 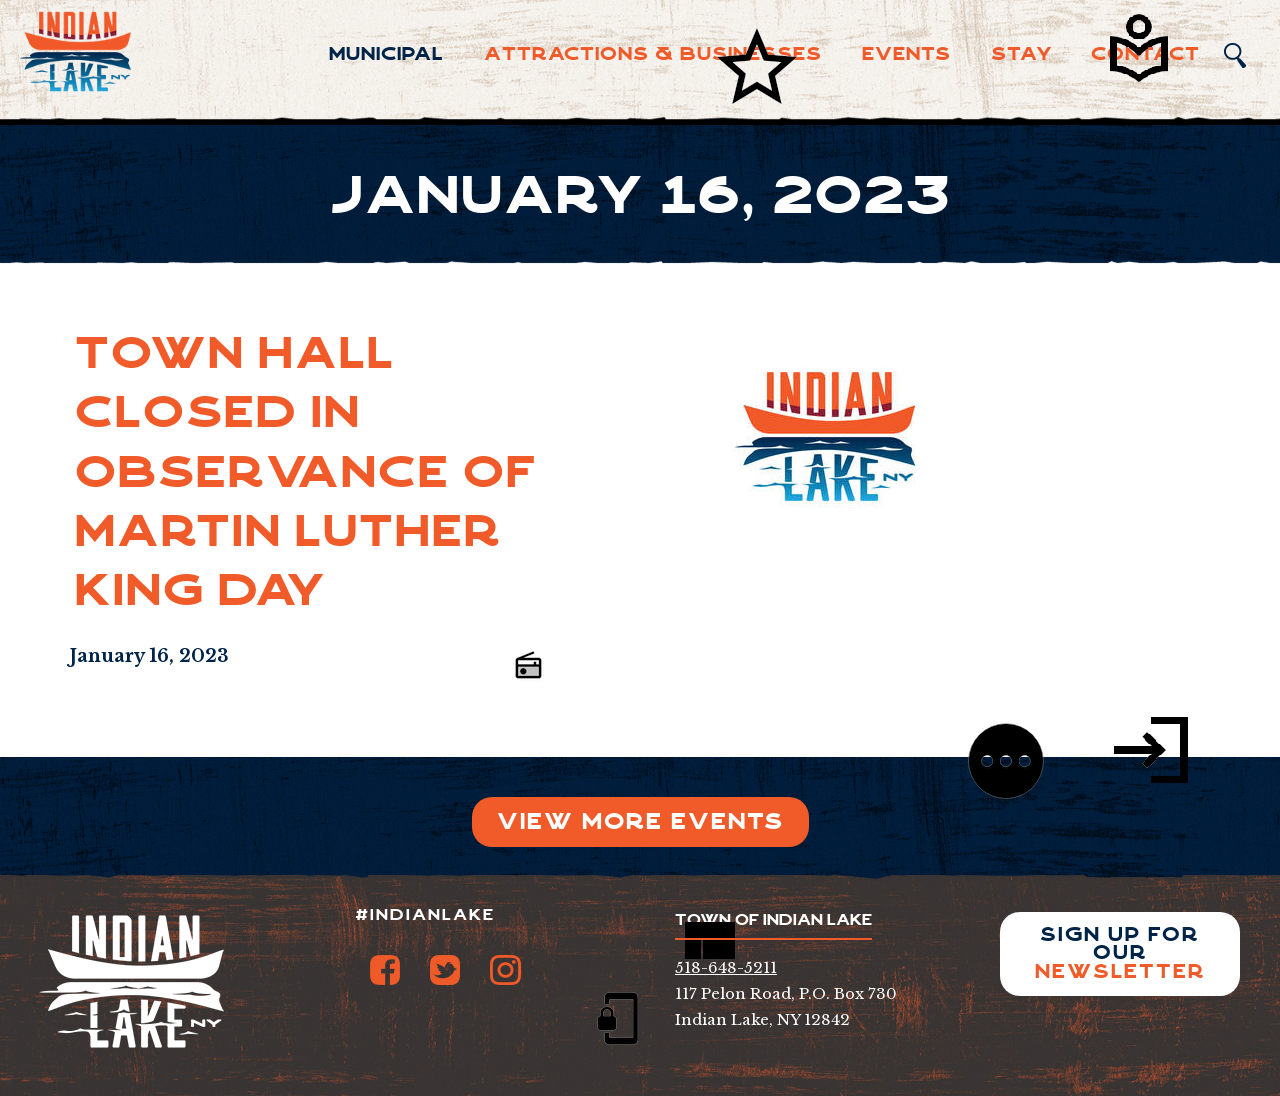 What do you see at coordinates (1006, 761) in the screenshot?
I see `indicates a pending or in-progress status` at bounding box center [1006, 761].